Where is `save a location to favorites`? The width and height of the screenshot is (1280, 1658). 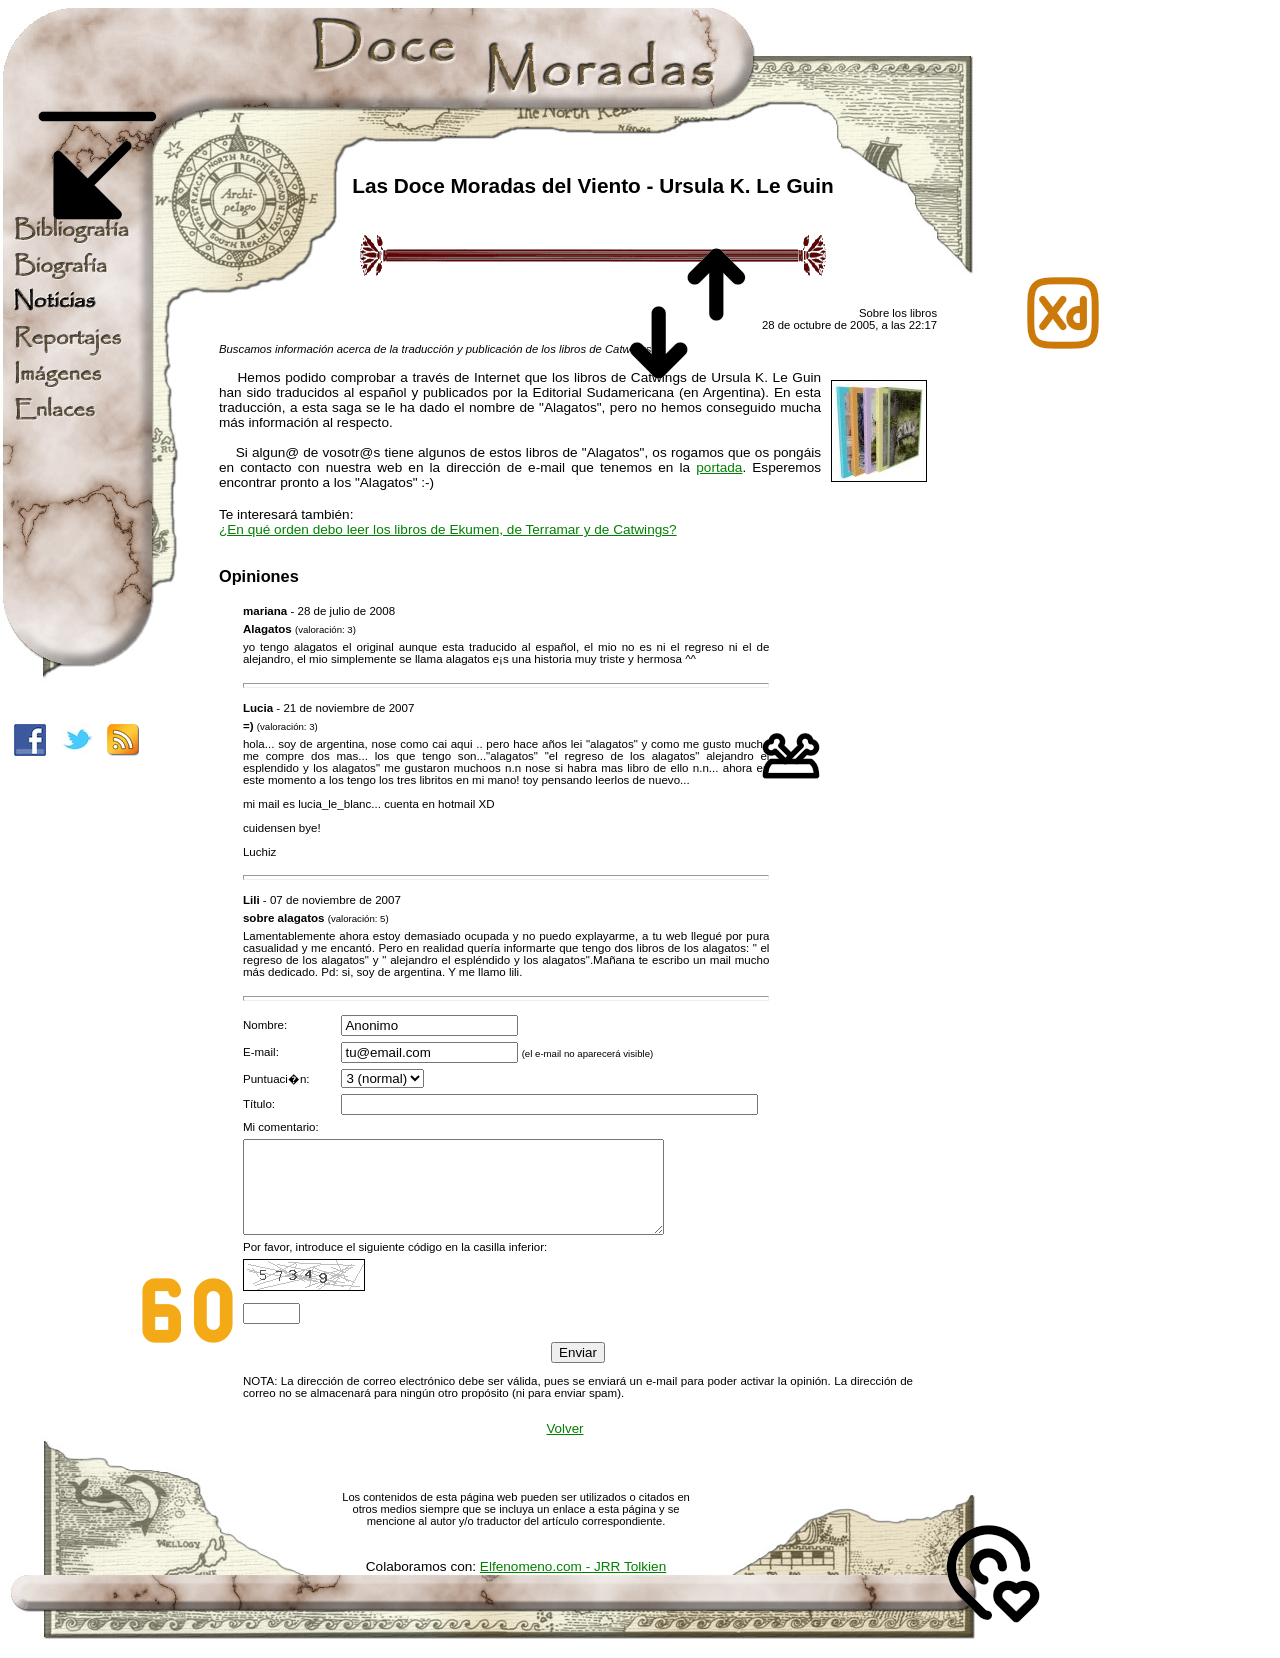
save a location to favorites is located at coordinates (988, 1571).